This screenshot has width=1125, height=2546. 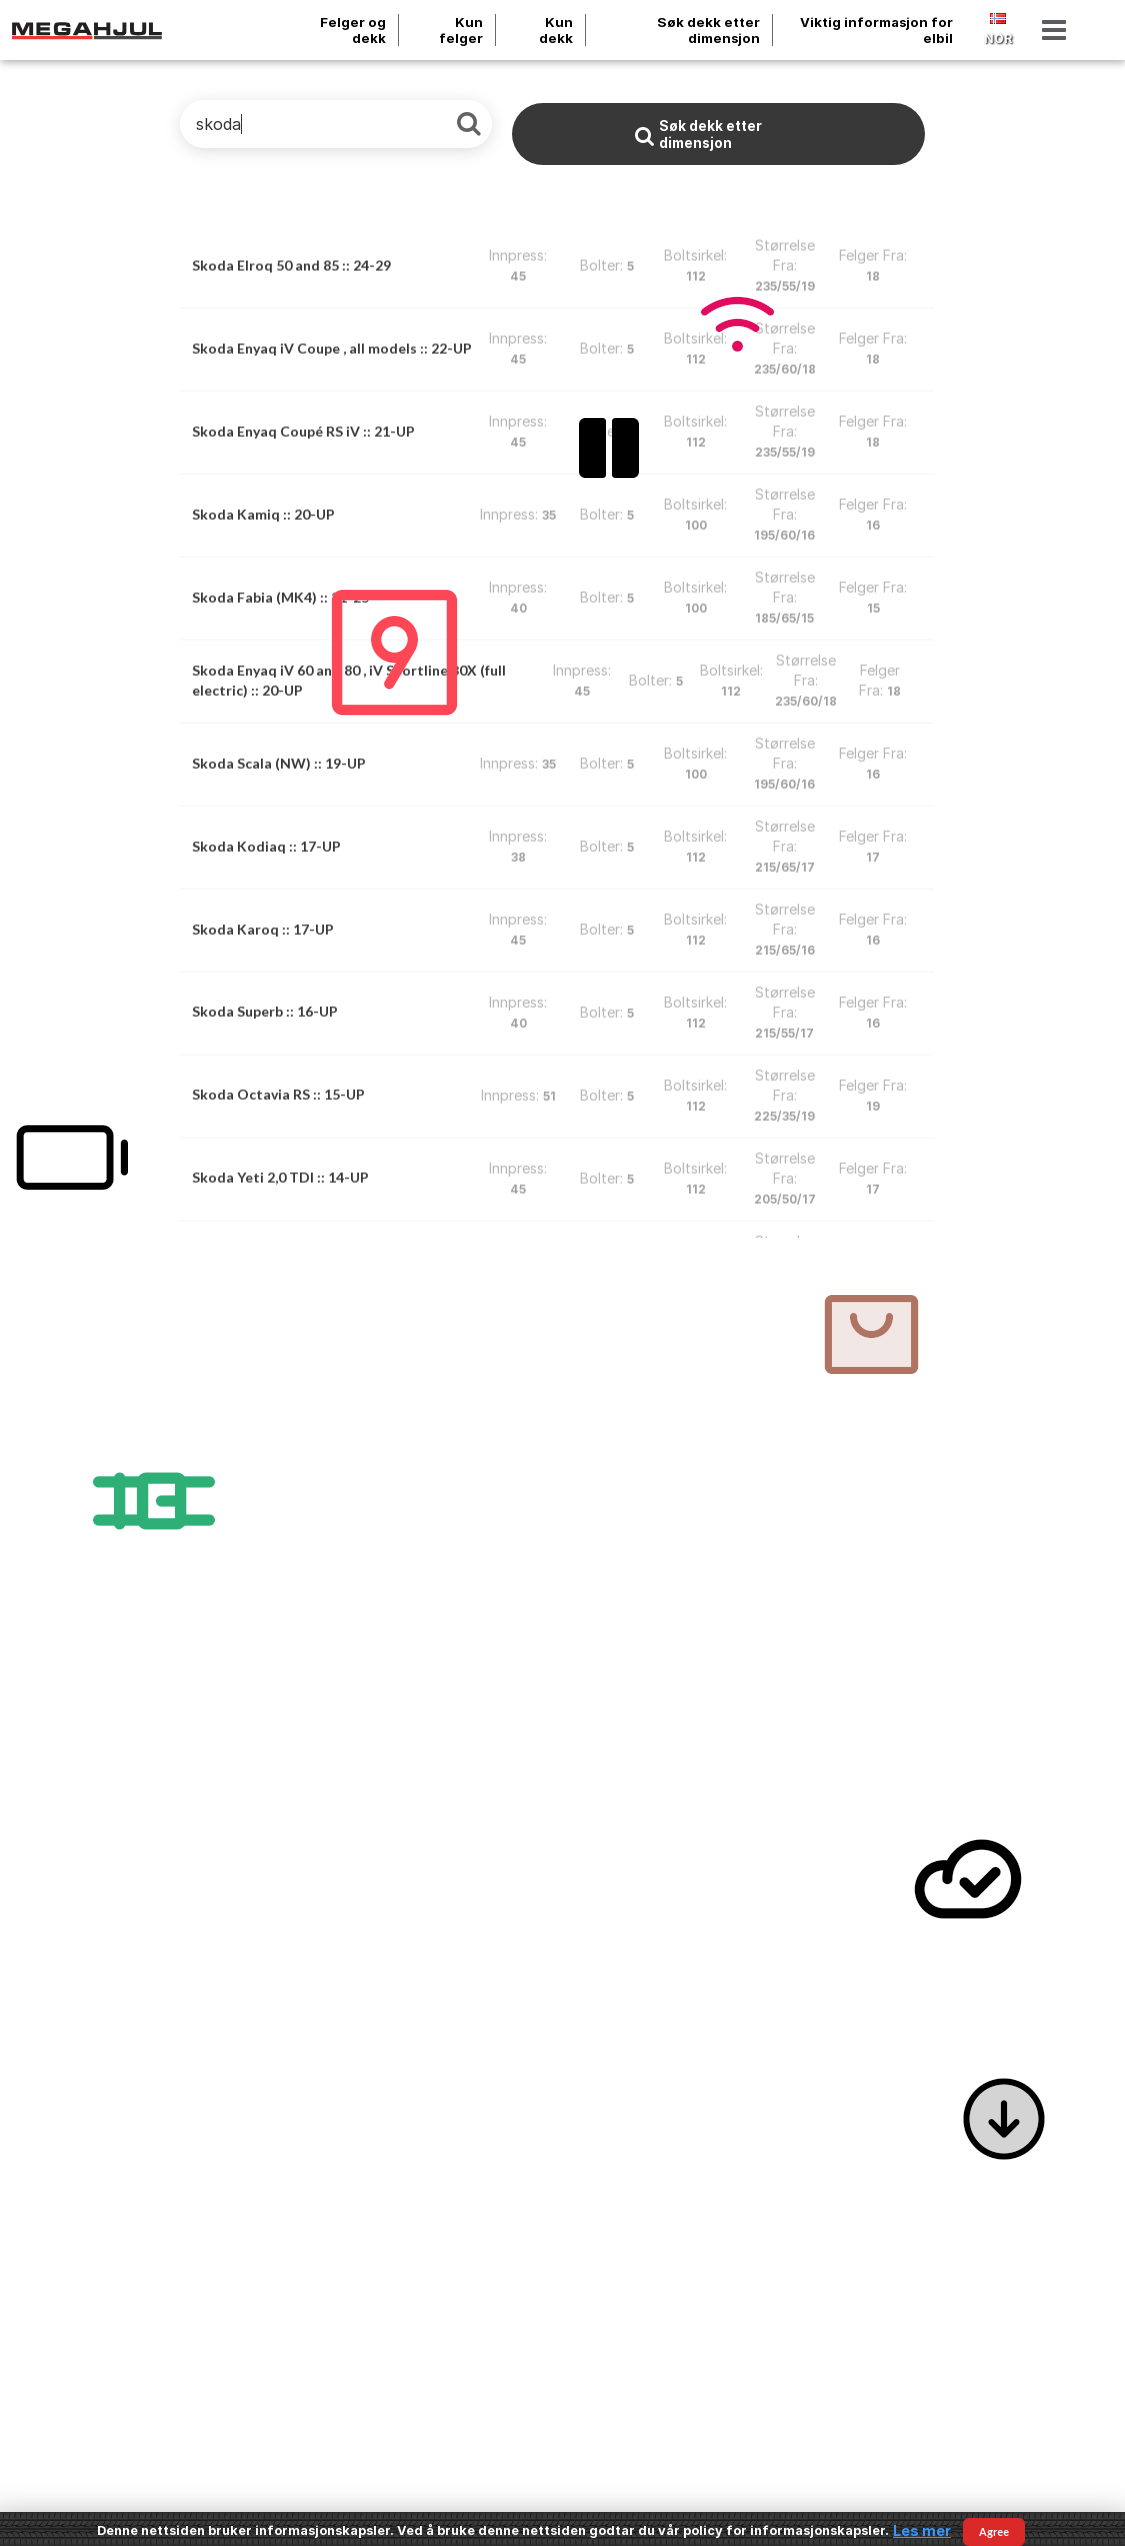 What do you see at coordinates (70, 1157) in the screenshot?
I see `indicates battery is completely drained` at bounding box center [70, 1157].